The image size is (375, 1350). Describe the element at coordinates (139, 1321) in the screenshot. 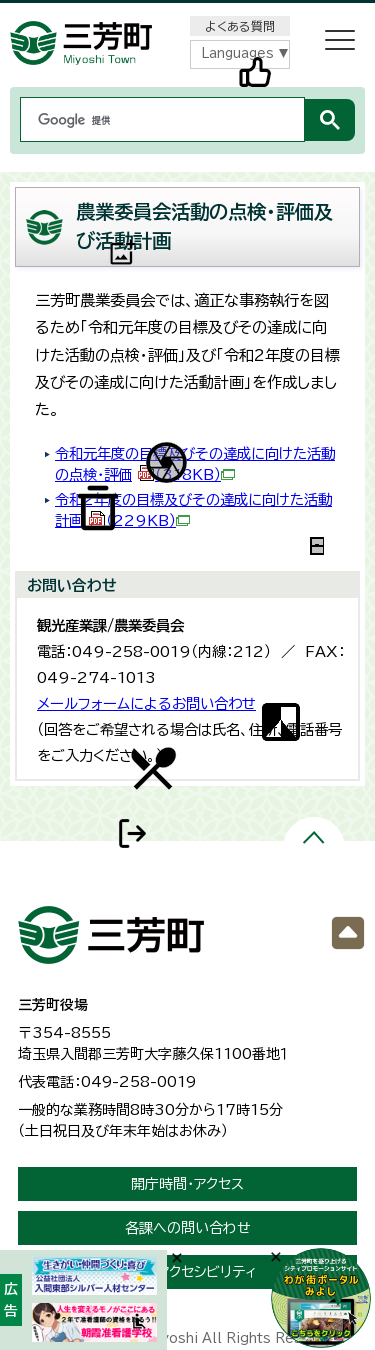

I see `indicates standard seat recline position` at that location.